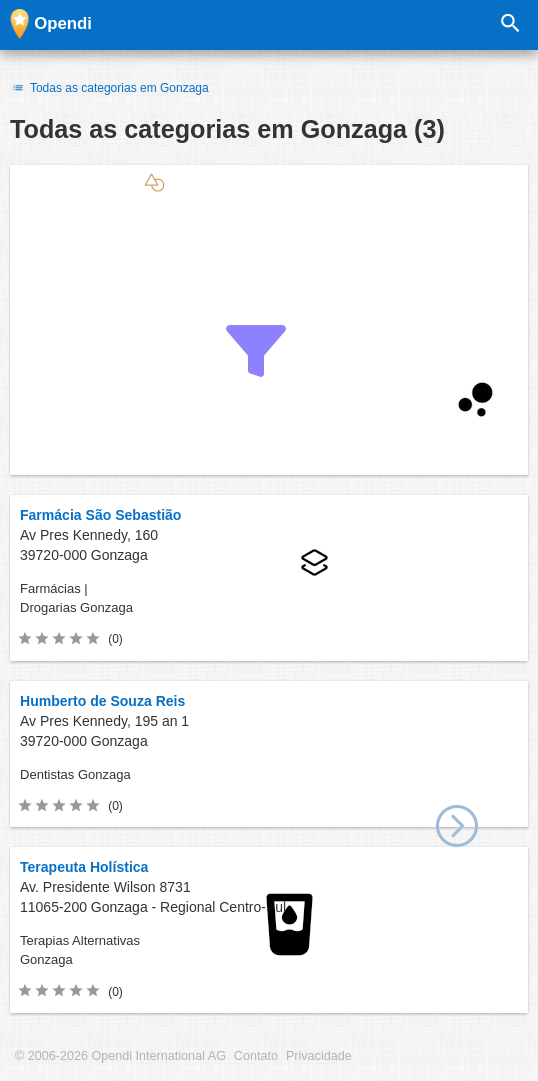 The image size is (538, 1081). I want to click on view bubble chart visualization, so click(475, 399).